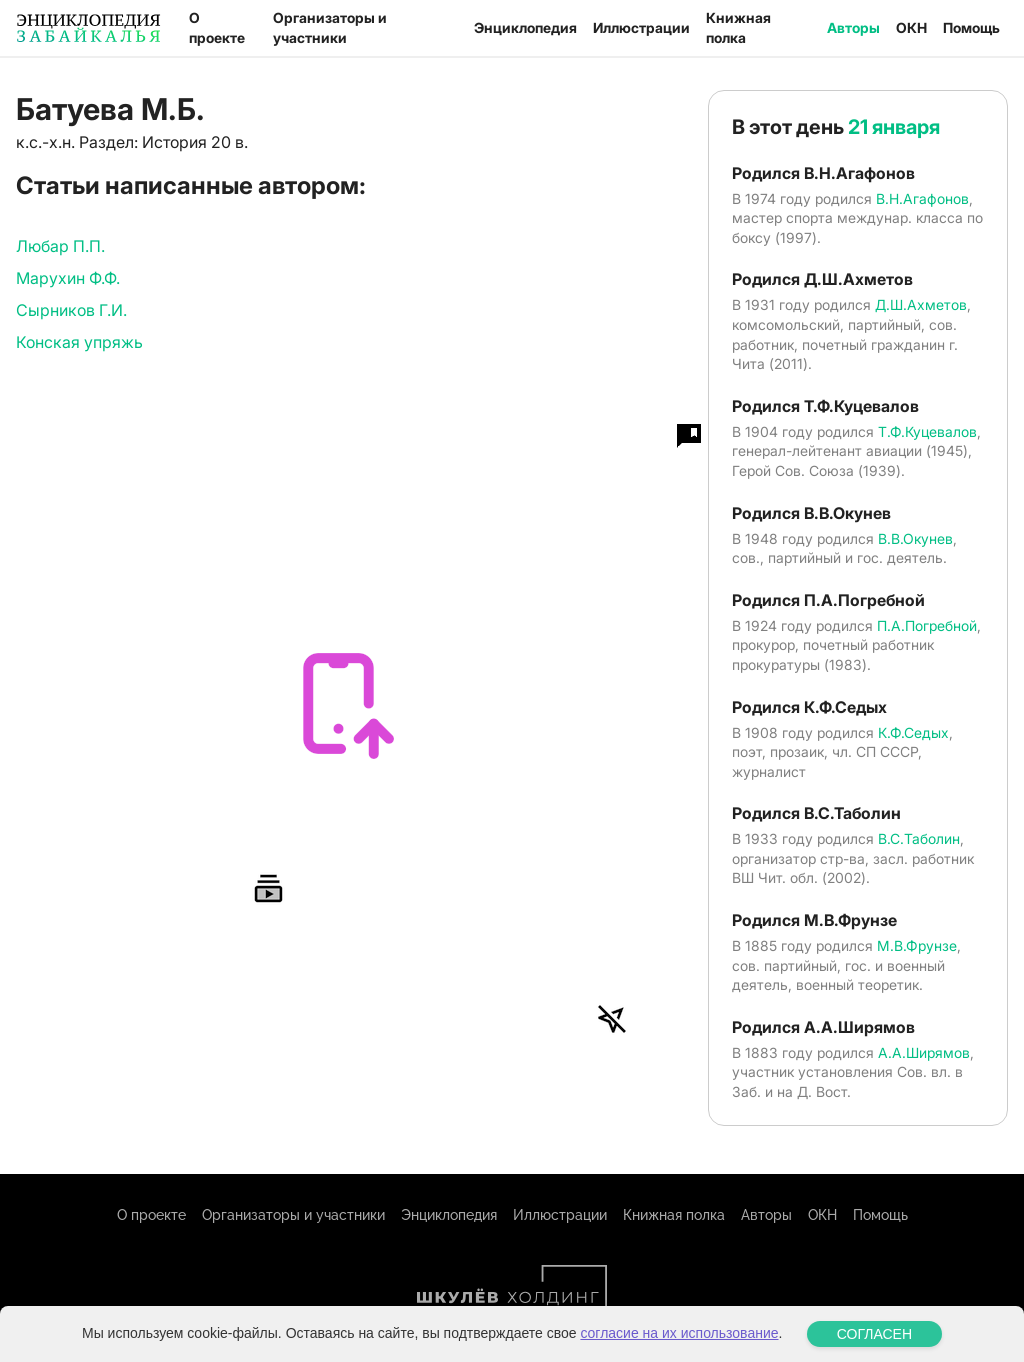  What do you see at coordinates (611, 1020) in the screenshot?
I see `location sharing is disabled` at bounding box center [611, 1020].